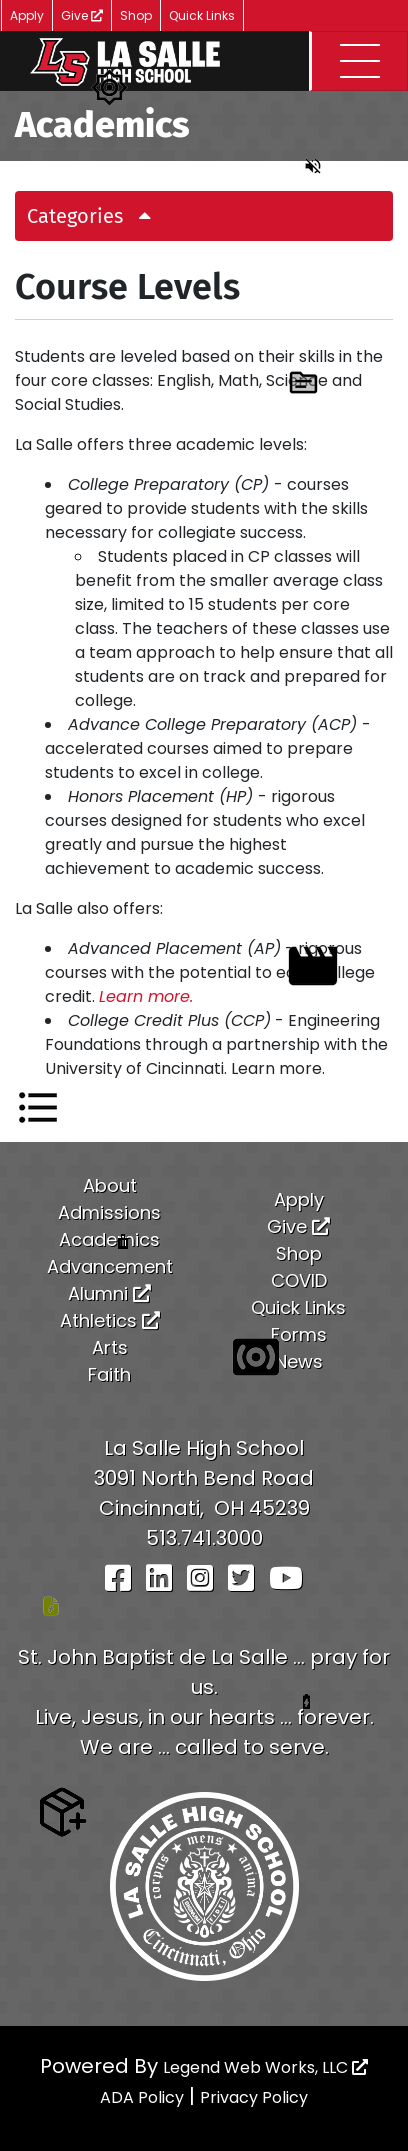  What do you see at coordinates (38, 1107) in the screenshot?
I see `view items in a bulleted list format` at bounding box center [38, 1107].